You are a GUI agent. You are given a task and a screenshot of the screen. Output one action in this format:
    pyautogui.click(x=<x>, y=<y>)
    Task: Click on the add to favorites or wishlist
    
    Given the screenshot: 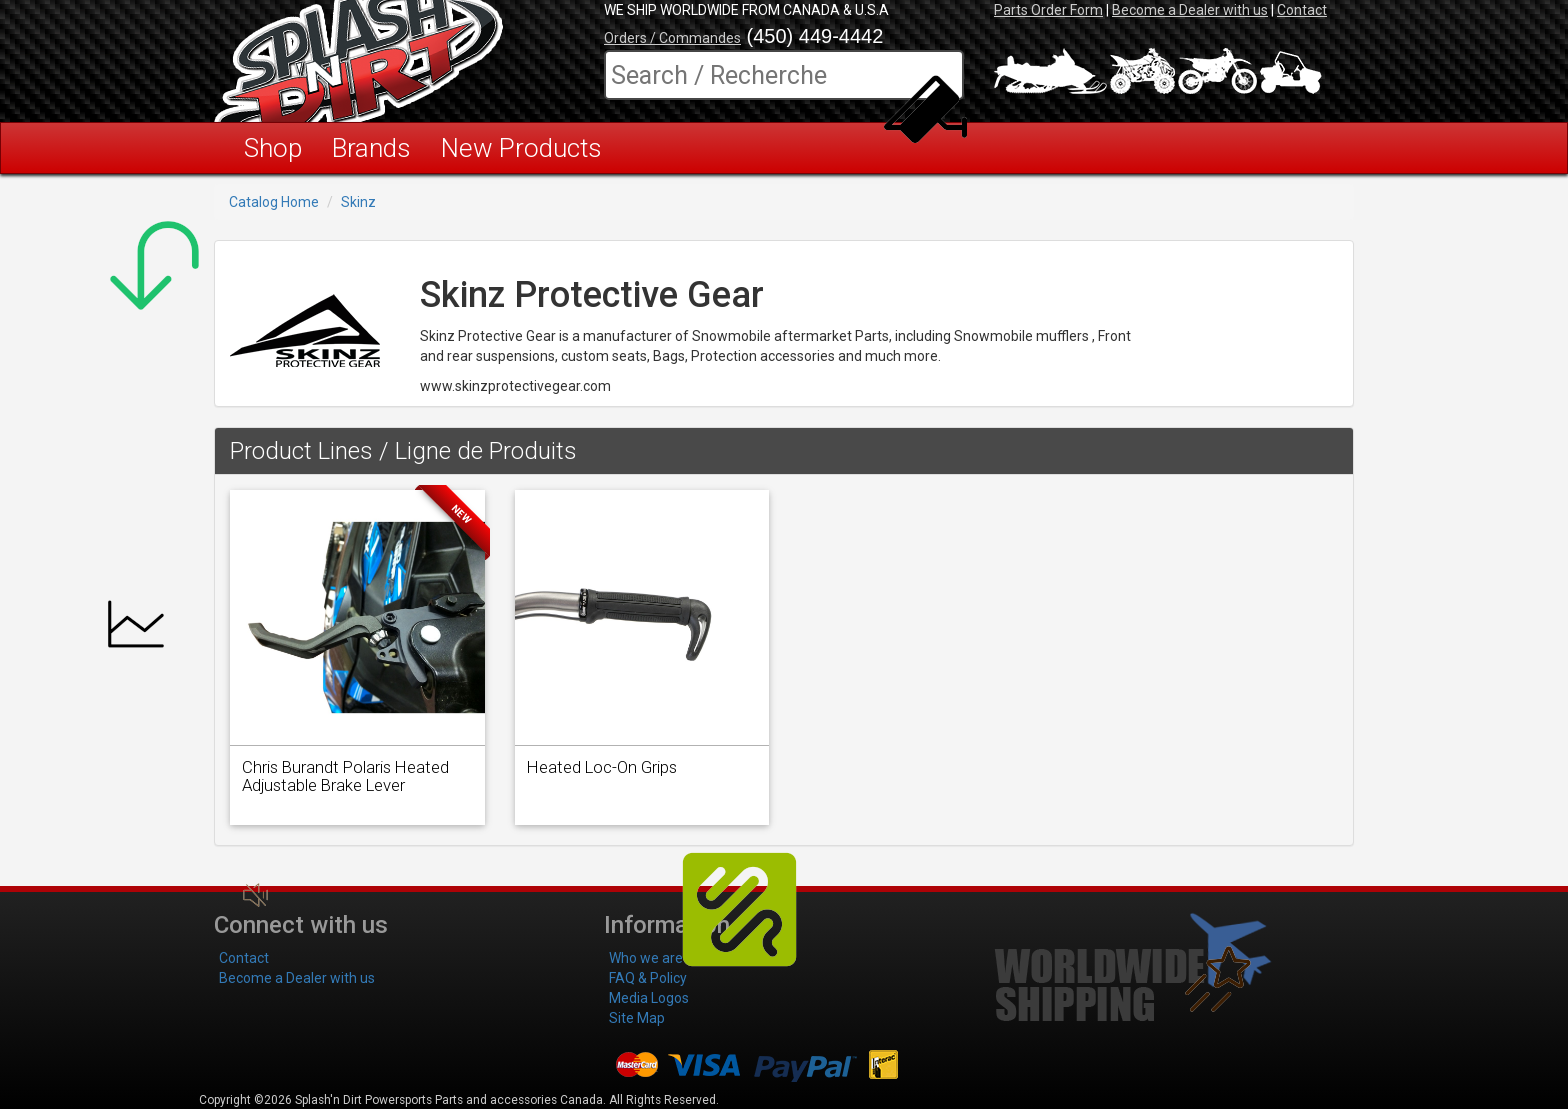 What is the action you would take?
    pyautogui.click(x=1218, y=979)
    